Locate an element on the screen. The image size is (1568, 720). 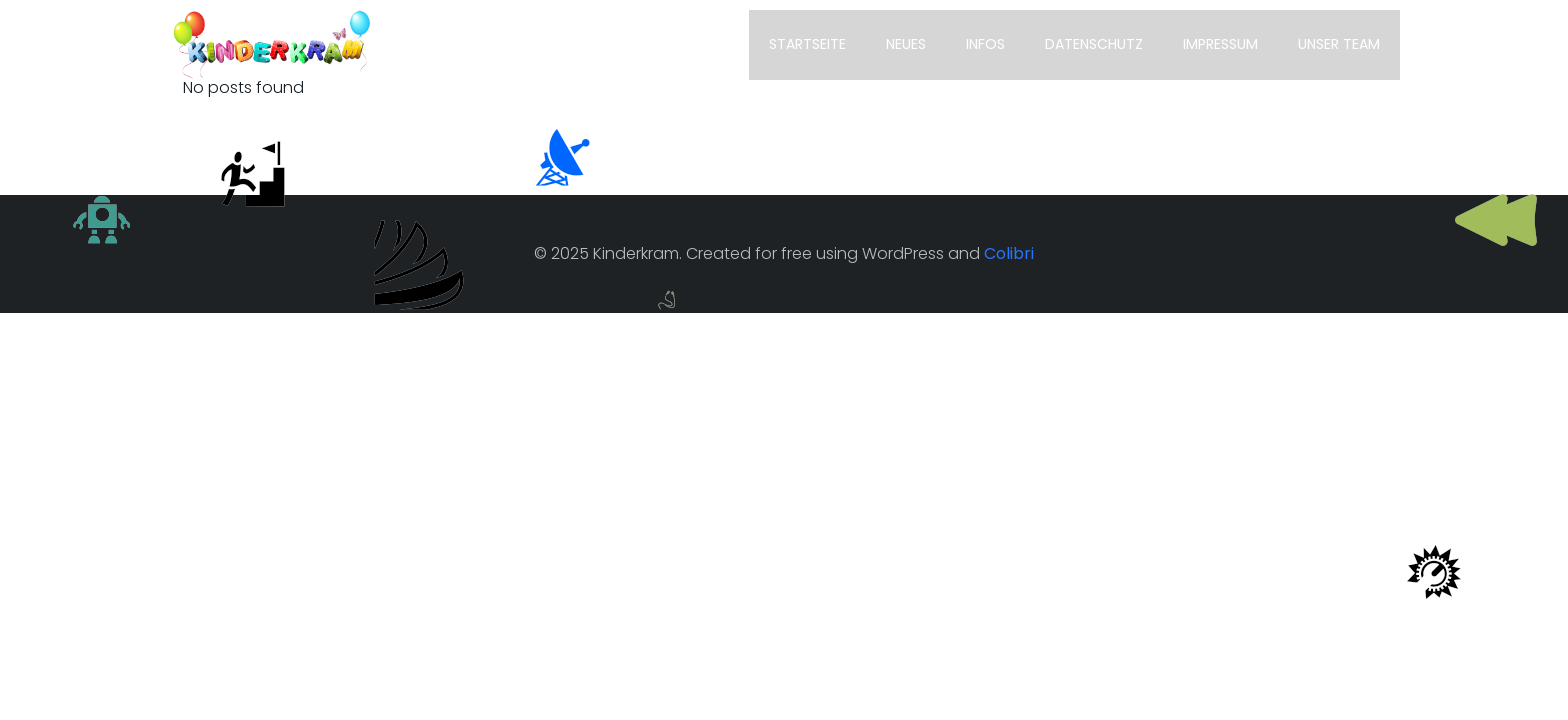
indicates a slashing or cutting attack ability is located at coordinates (419, 265).